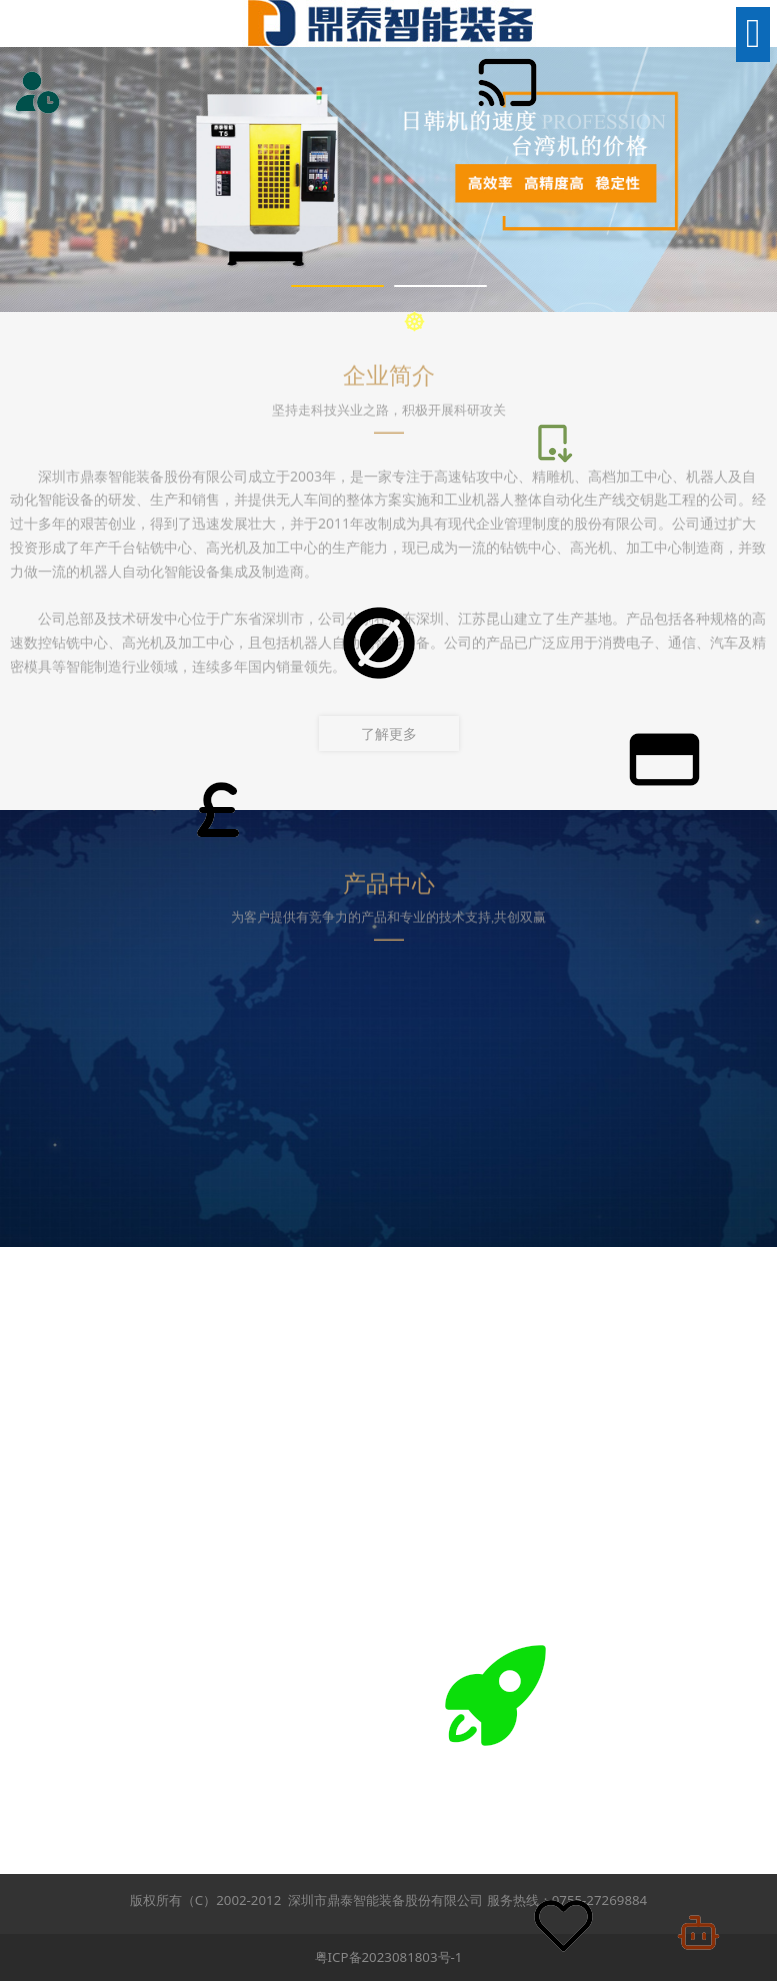  I want to click on download content to tablet, so click(552, 442).